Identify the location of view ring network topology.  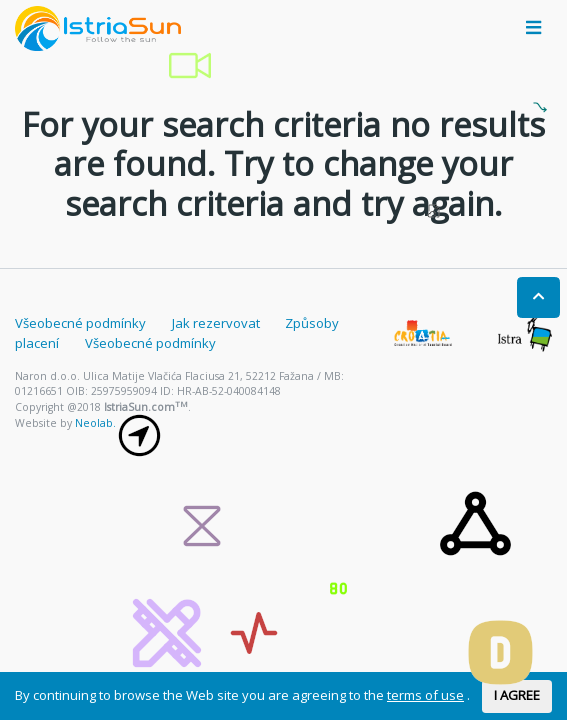
(475, 523).